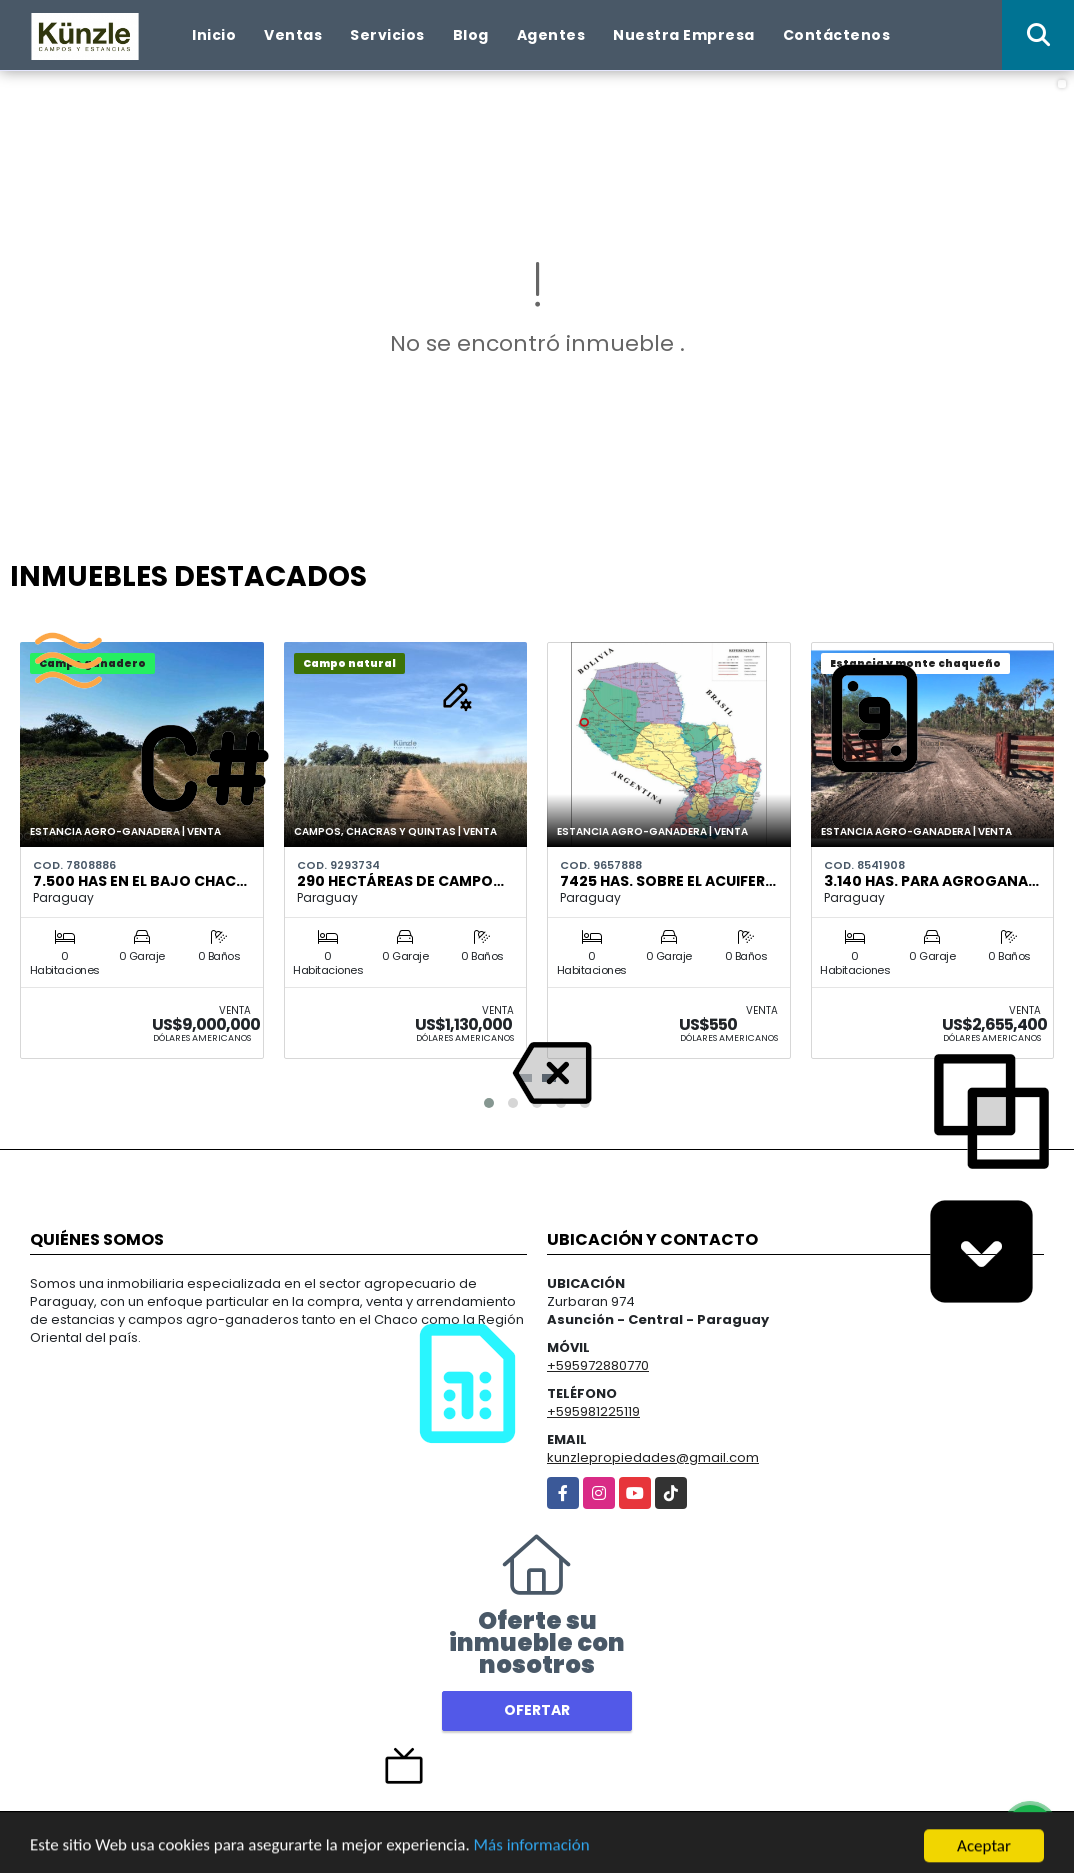 This screenshot has height=1873, width=1074. I want to click on delete the previous character, so click(555, 1073).